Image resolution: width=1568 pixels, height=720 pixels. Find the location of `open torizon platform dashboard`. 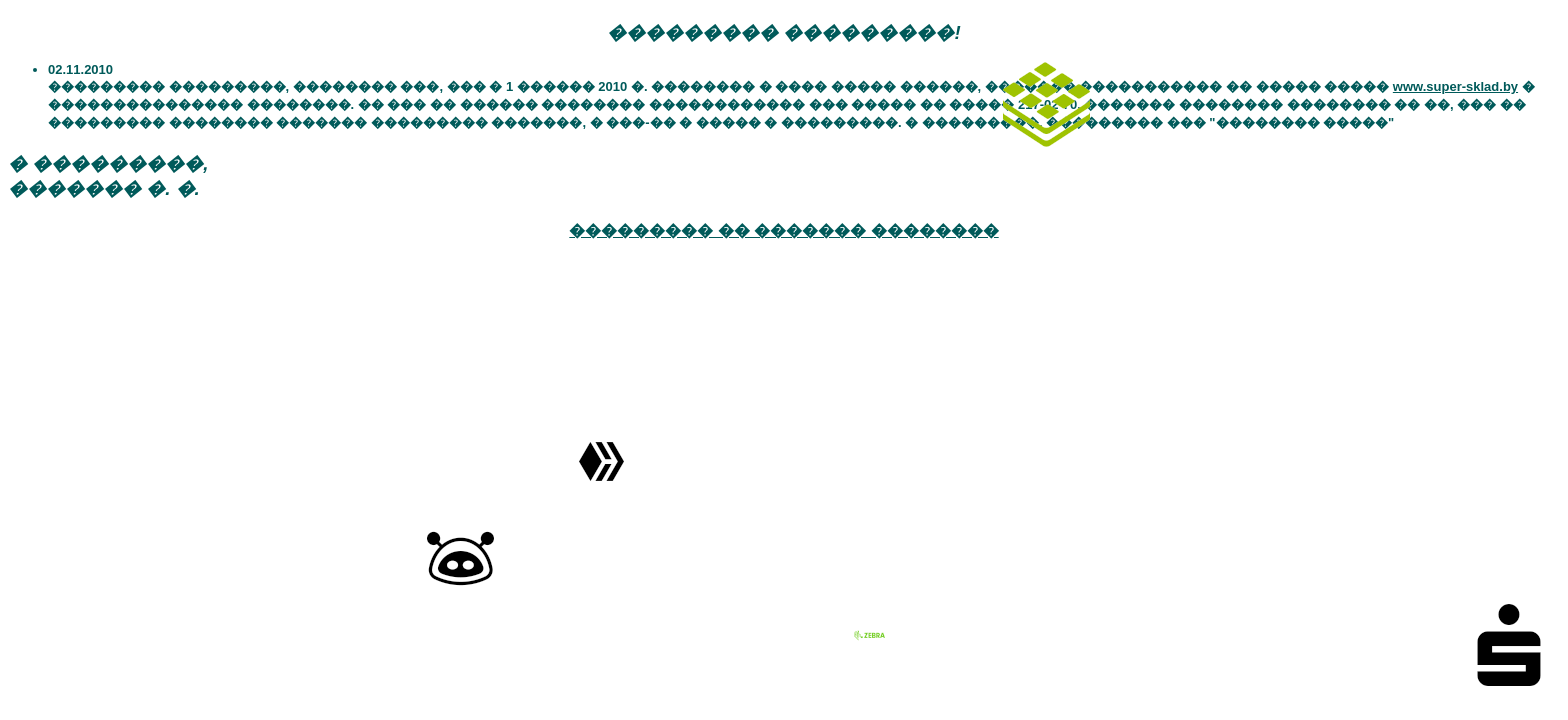

open torizon platform dashboard is located at coordinates (1046, 104).